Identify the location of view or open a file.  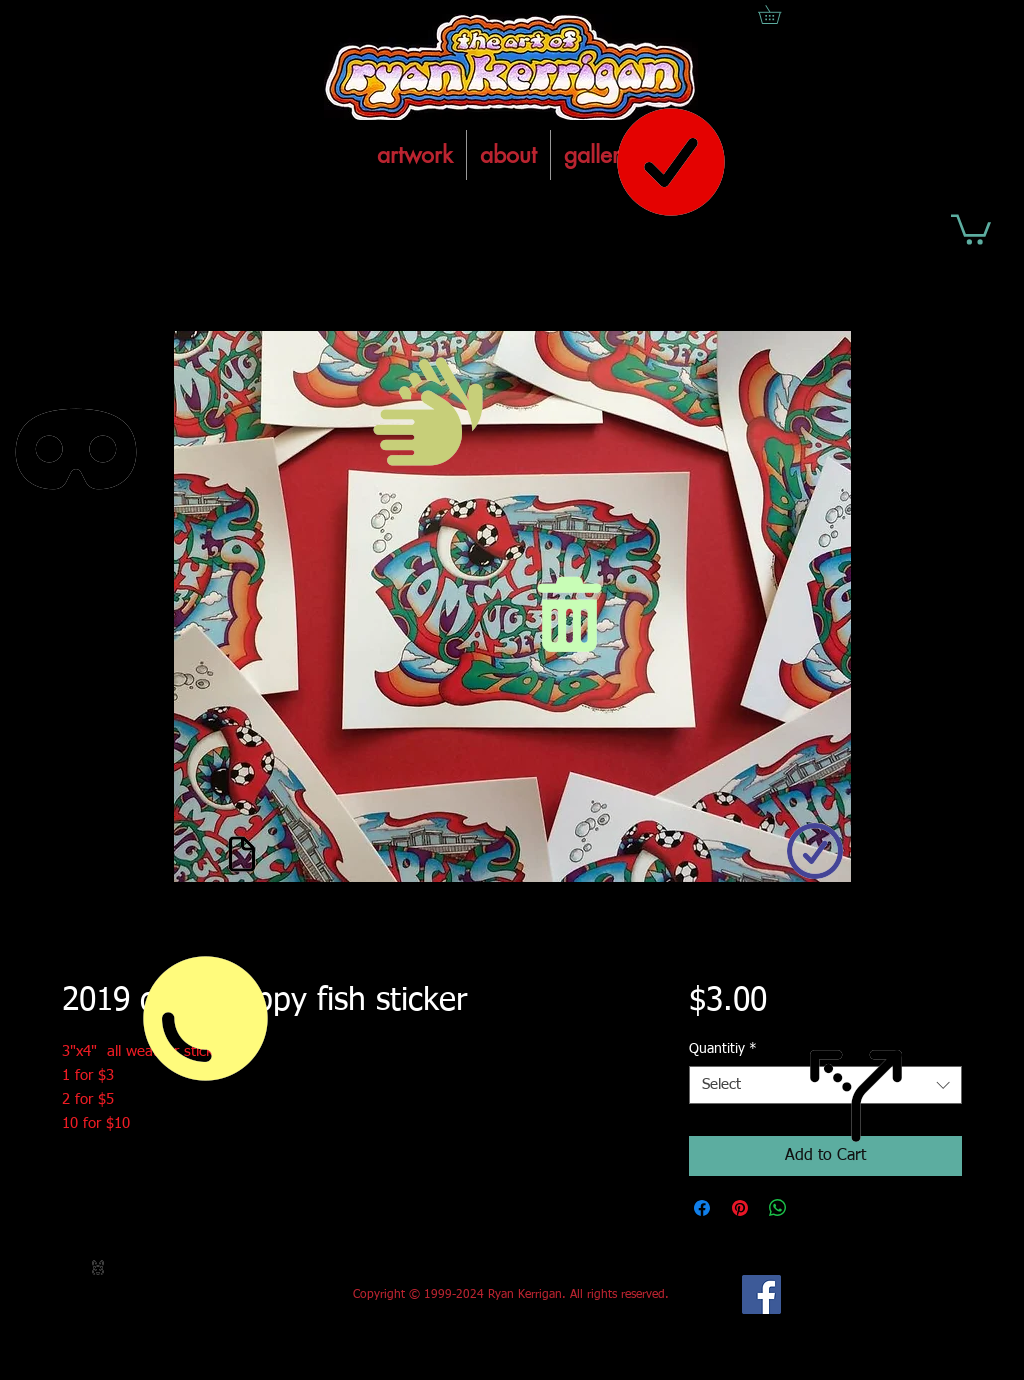
(242, 854).